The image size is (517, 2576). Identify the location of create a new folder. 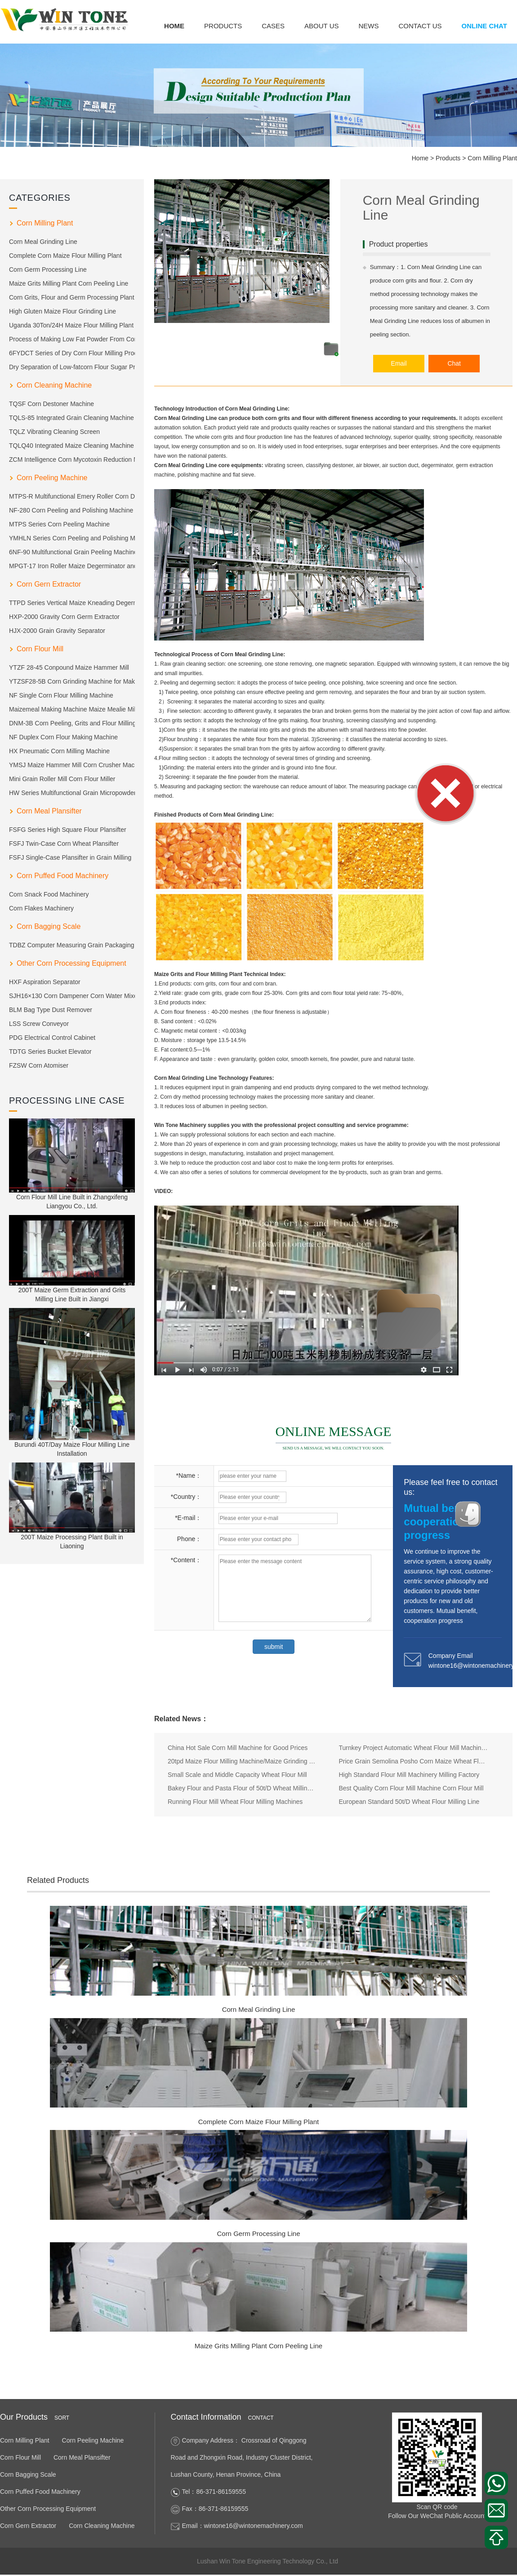
(331, 349).